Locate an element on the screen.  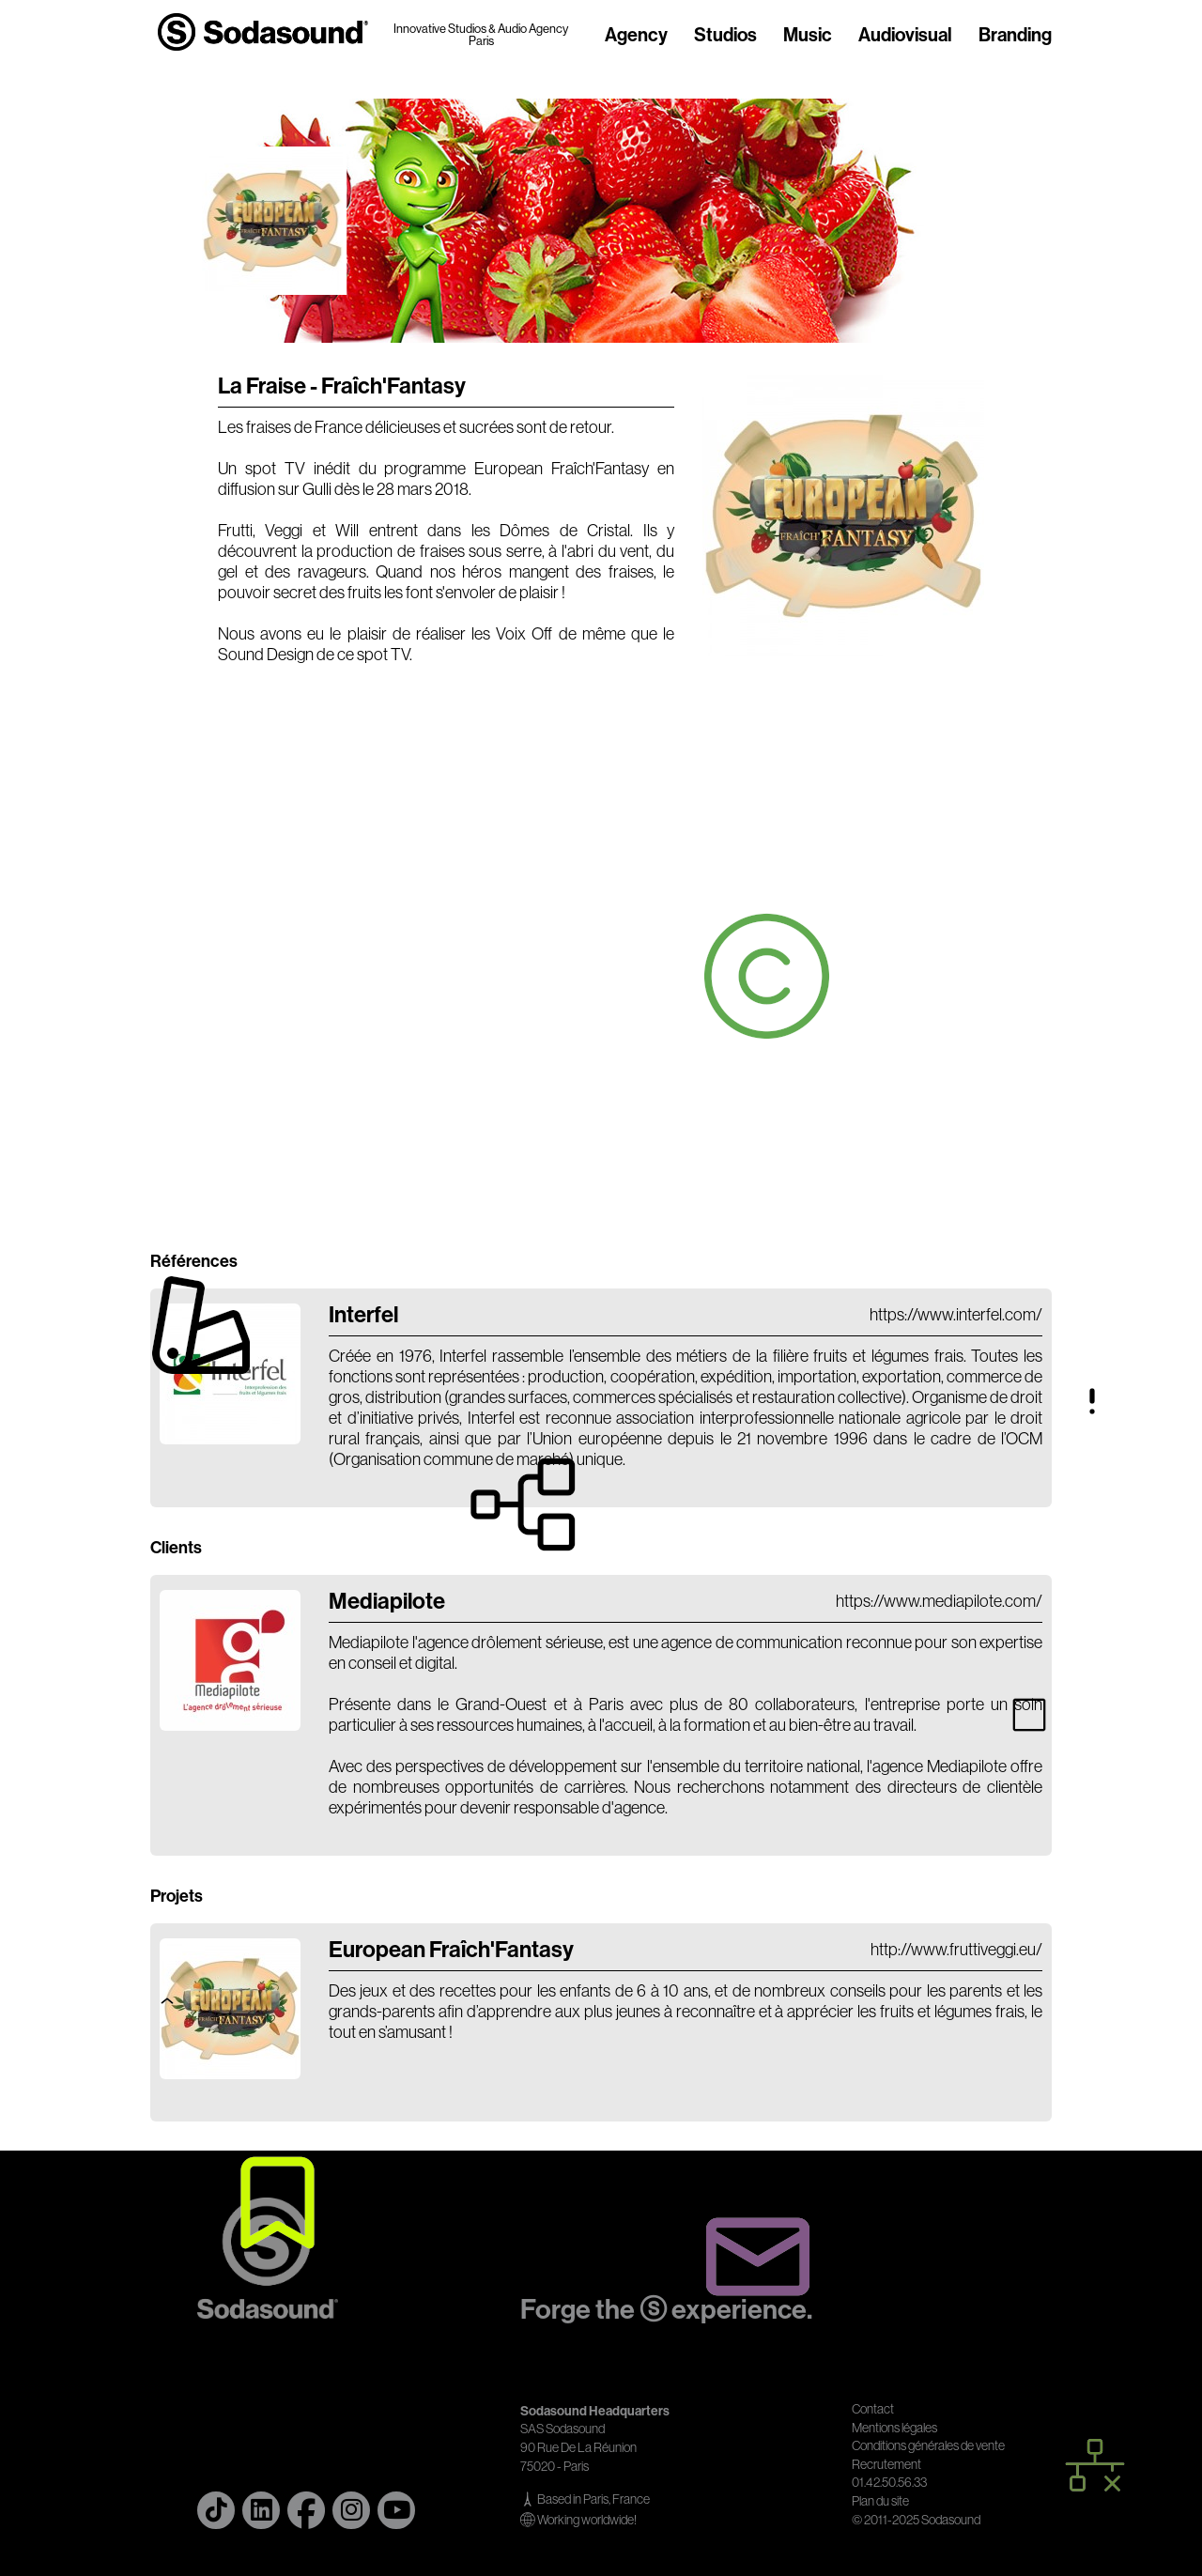
collapse an expanded section or menu is located at coordinates (167, 2001).